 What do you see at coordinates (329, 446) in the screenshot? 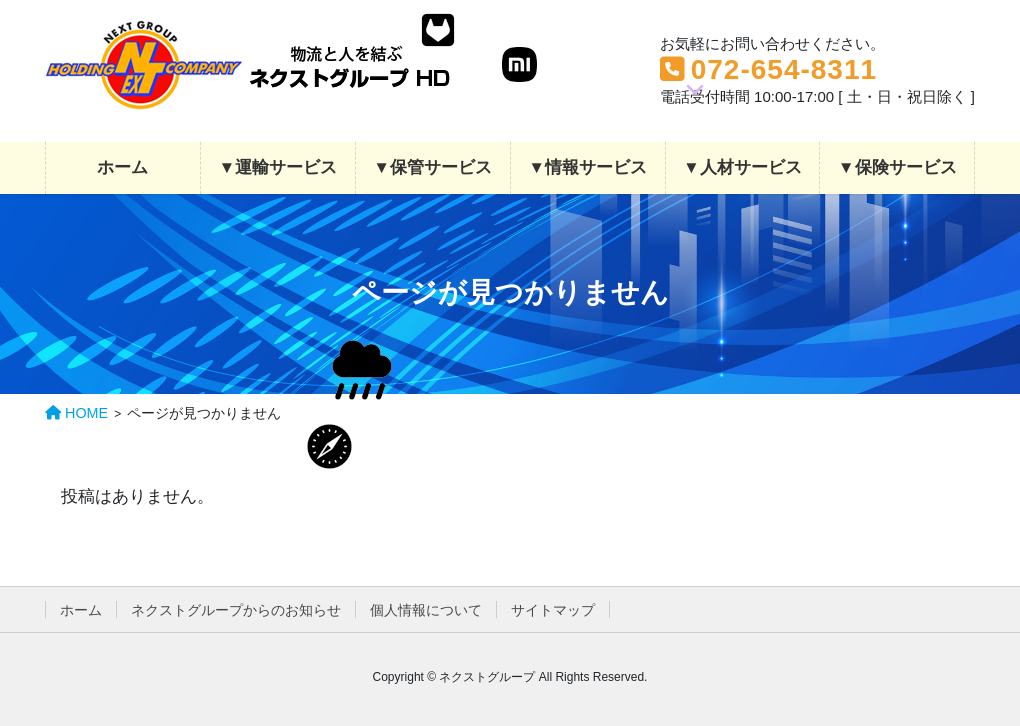
I see `open Safari web browser` at bounding box center [329, 446].